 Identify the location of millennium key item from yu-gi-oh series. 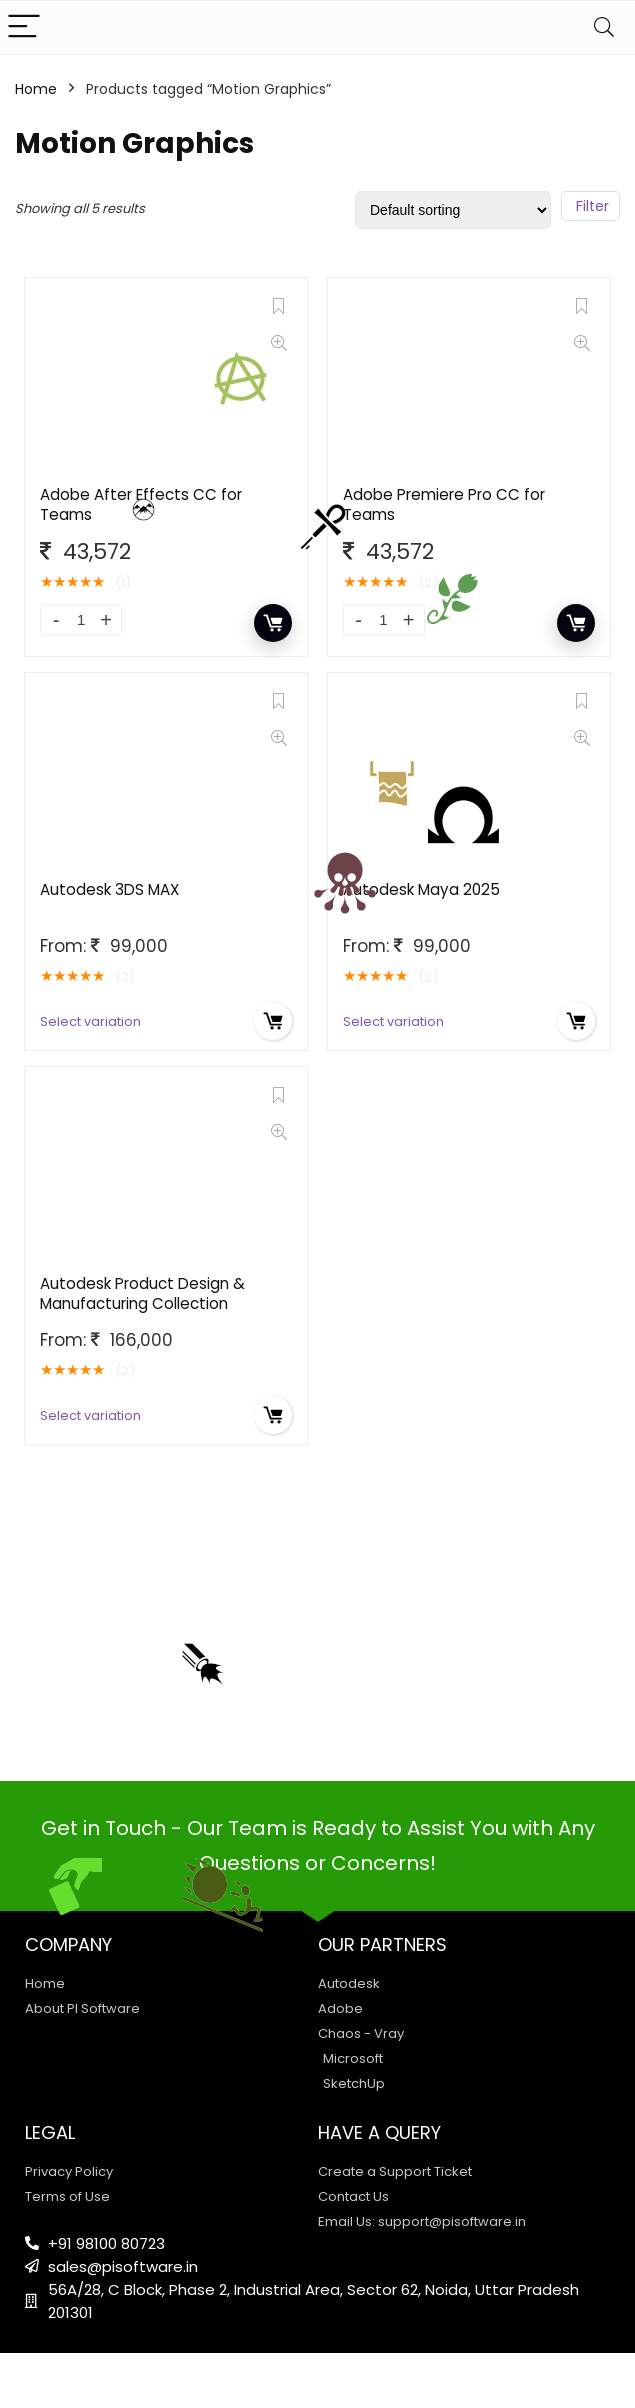
(323, 527).